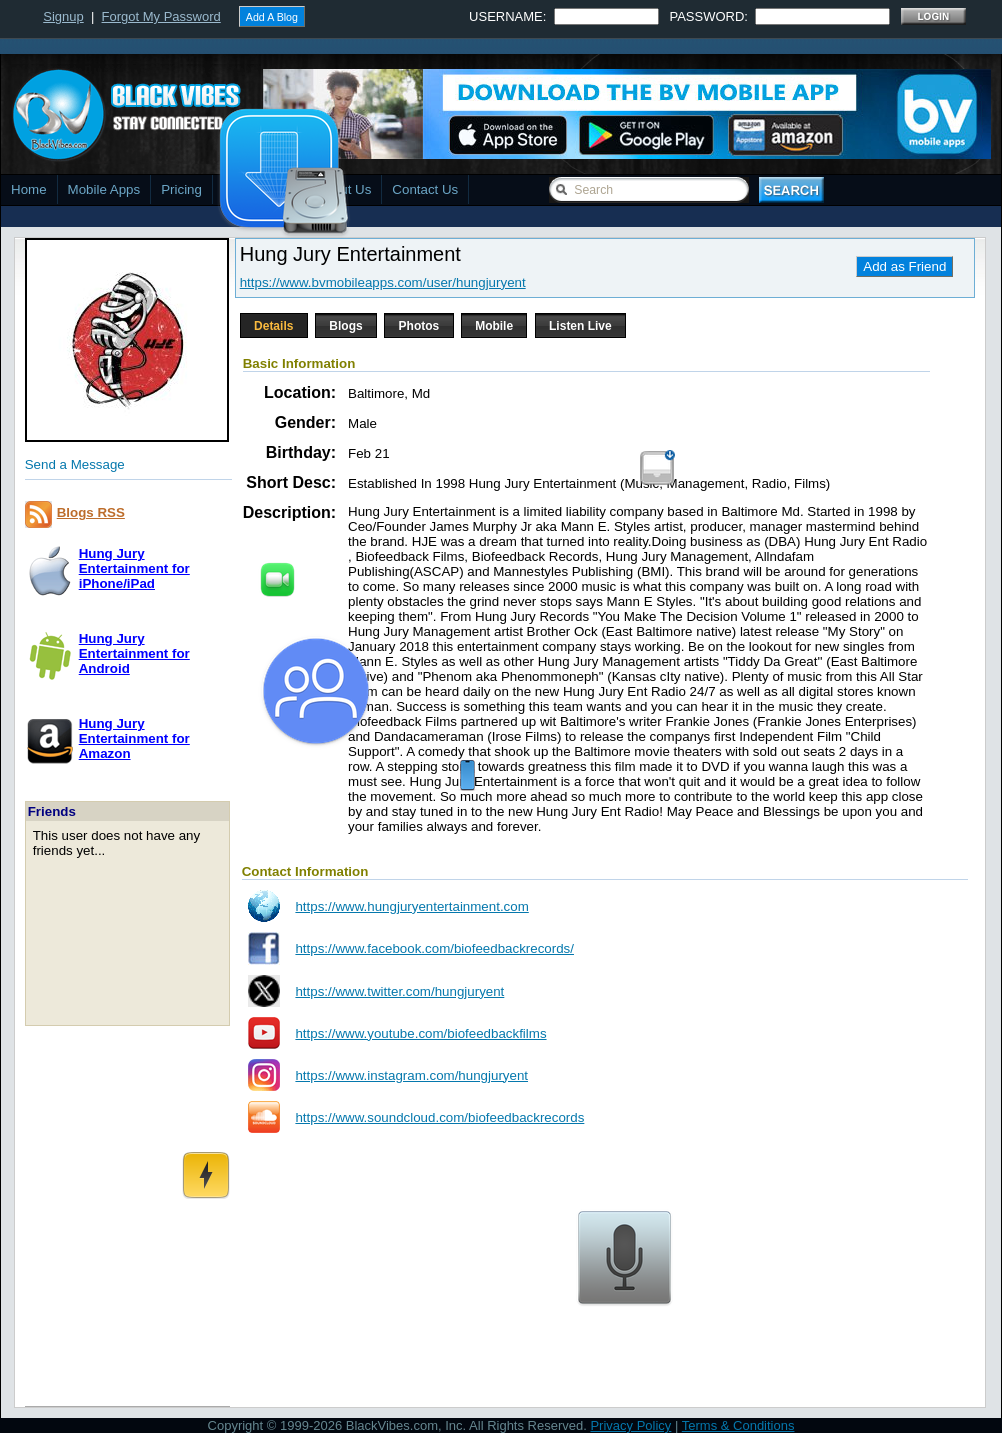  Describe the element at coordinates (206, 1175) in the screenshot. I see `access power and battery settings` at that location.